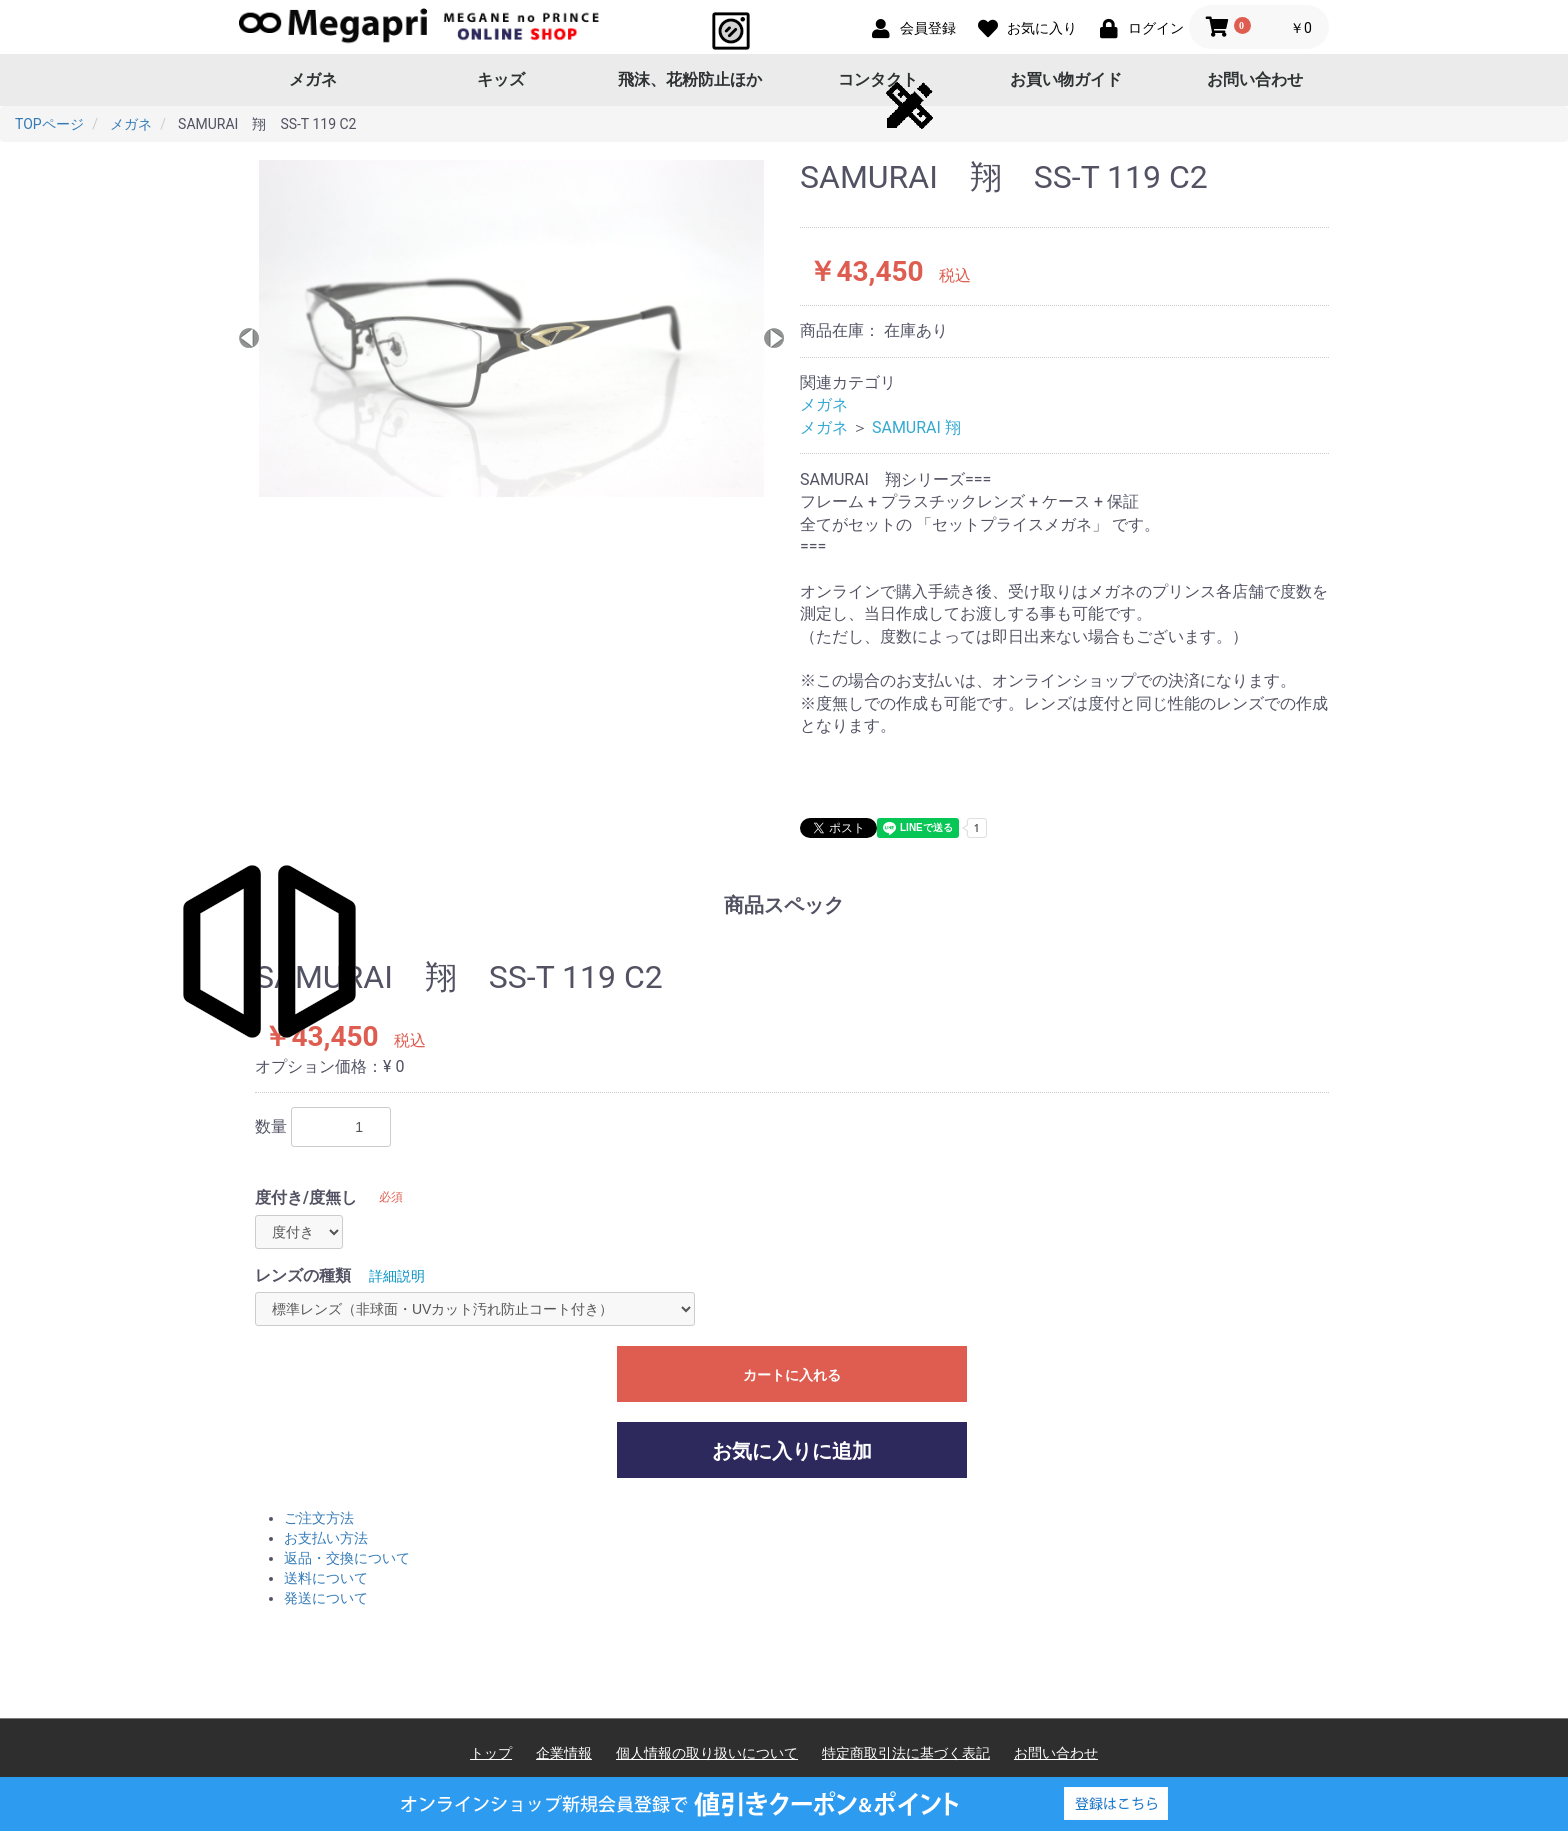 The image size is (1568, 1831). I want to click on MetaBrainz logo, so click(269, 951).